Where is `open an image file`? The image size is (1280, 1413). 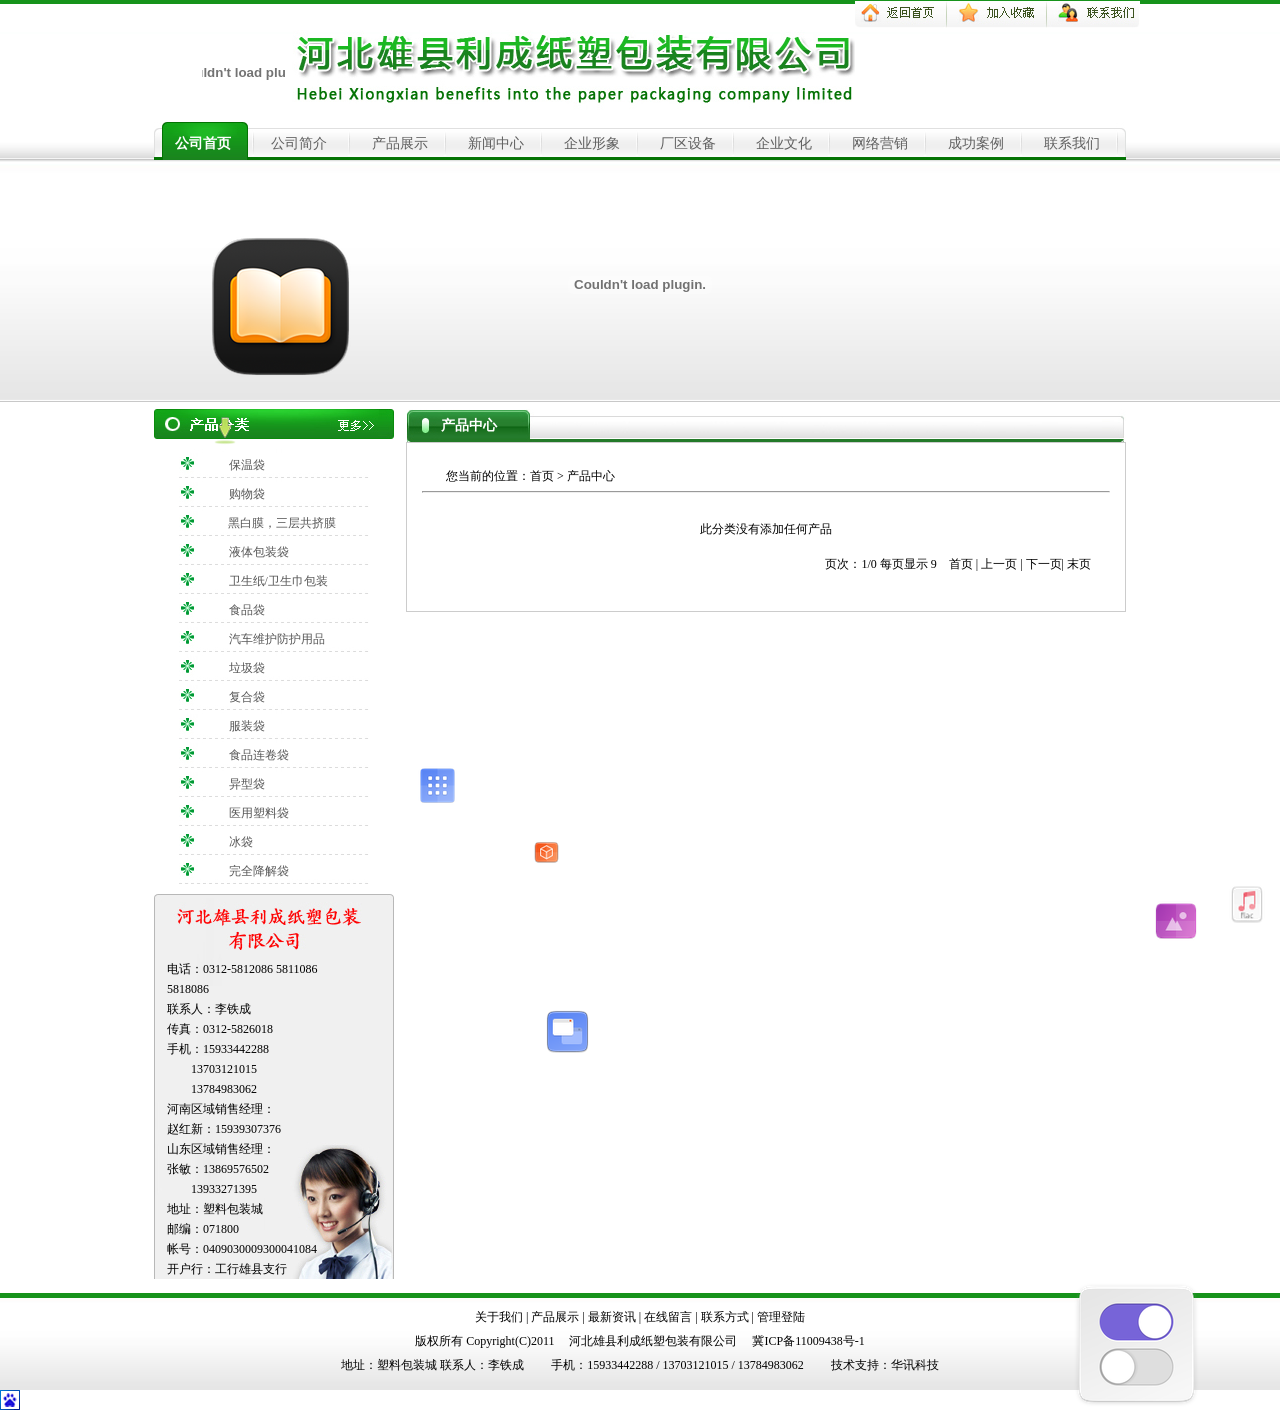 open an image file is located at coordinates (1176, 920).